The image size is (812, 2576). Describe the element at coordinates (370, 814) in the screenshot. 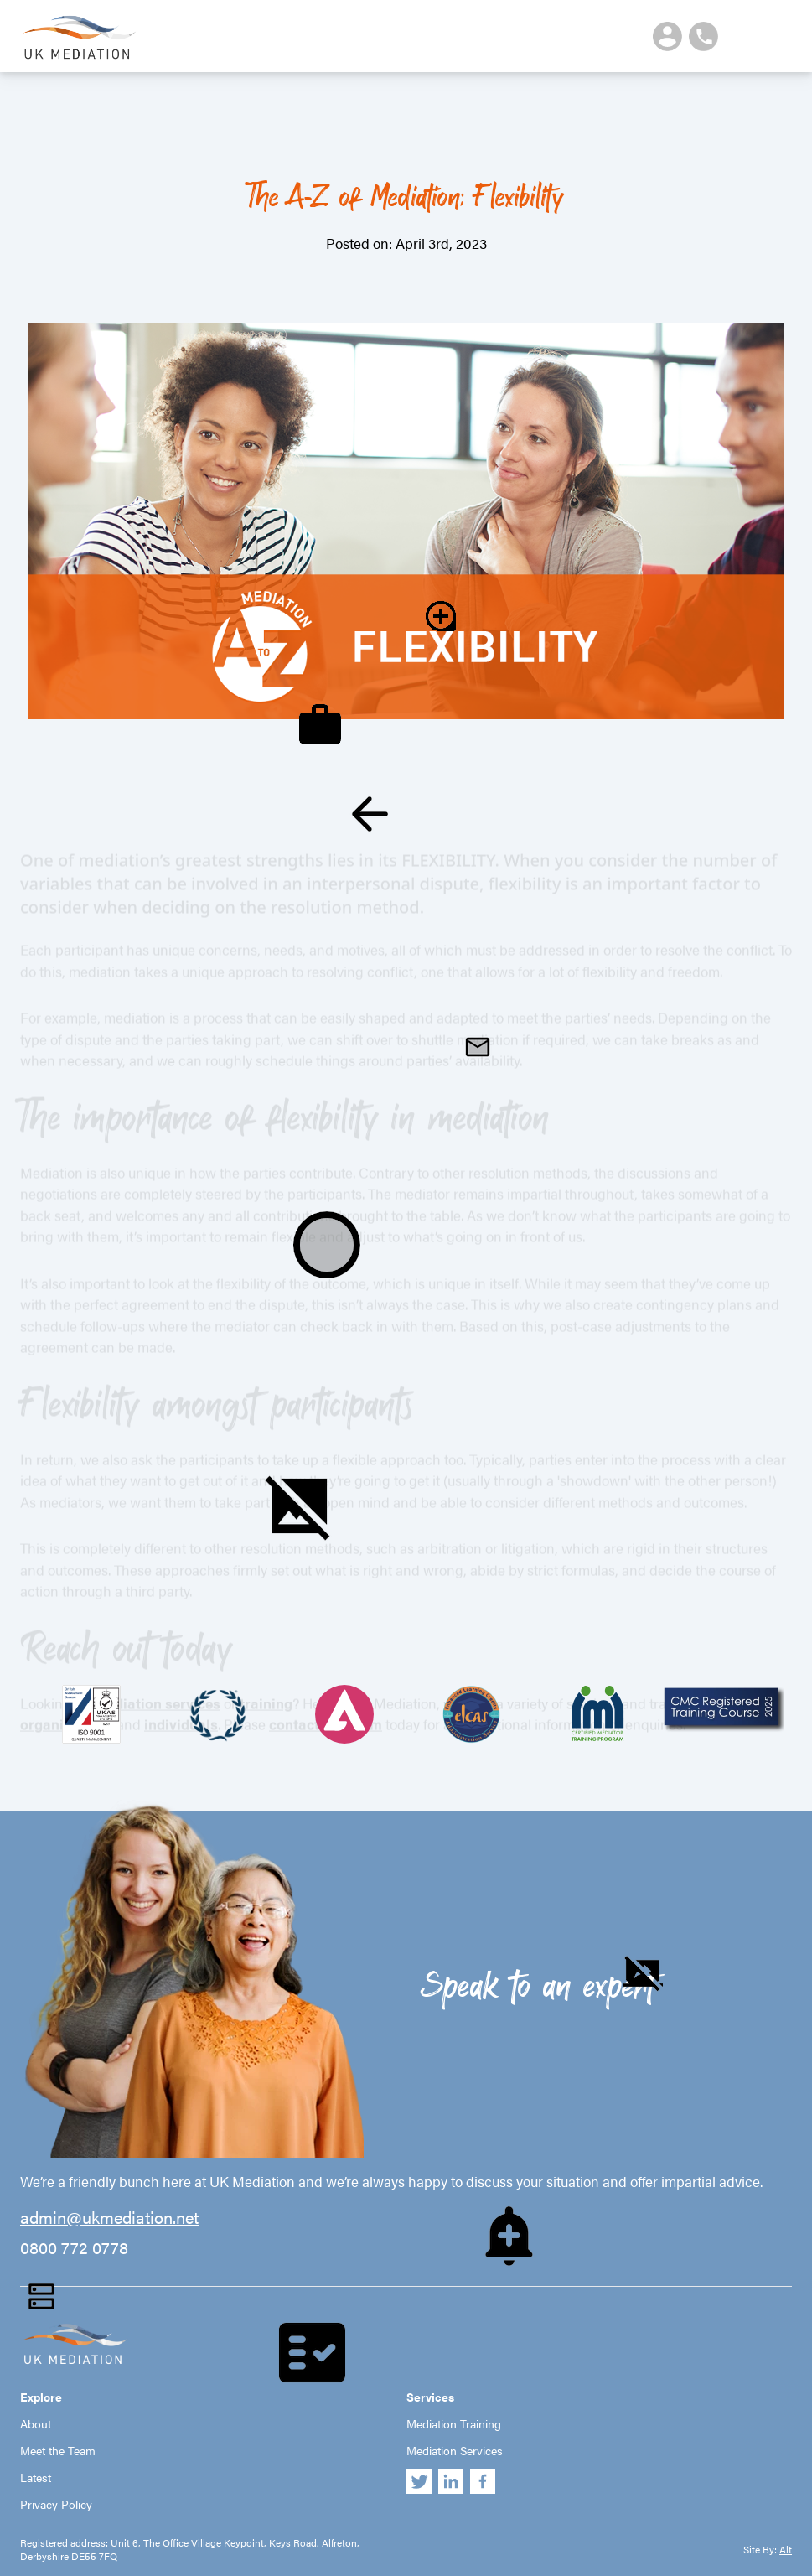

I see `go back to the previous screen` at that location.